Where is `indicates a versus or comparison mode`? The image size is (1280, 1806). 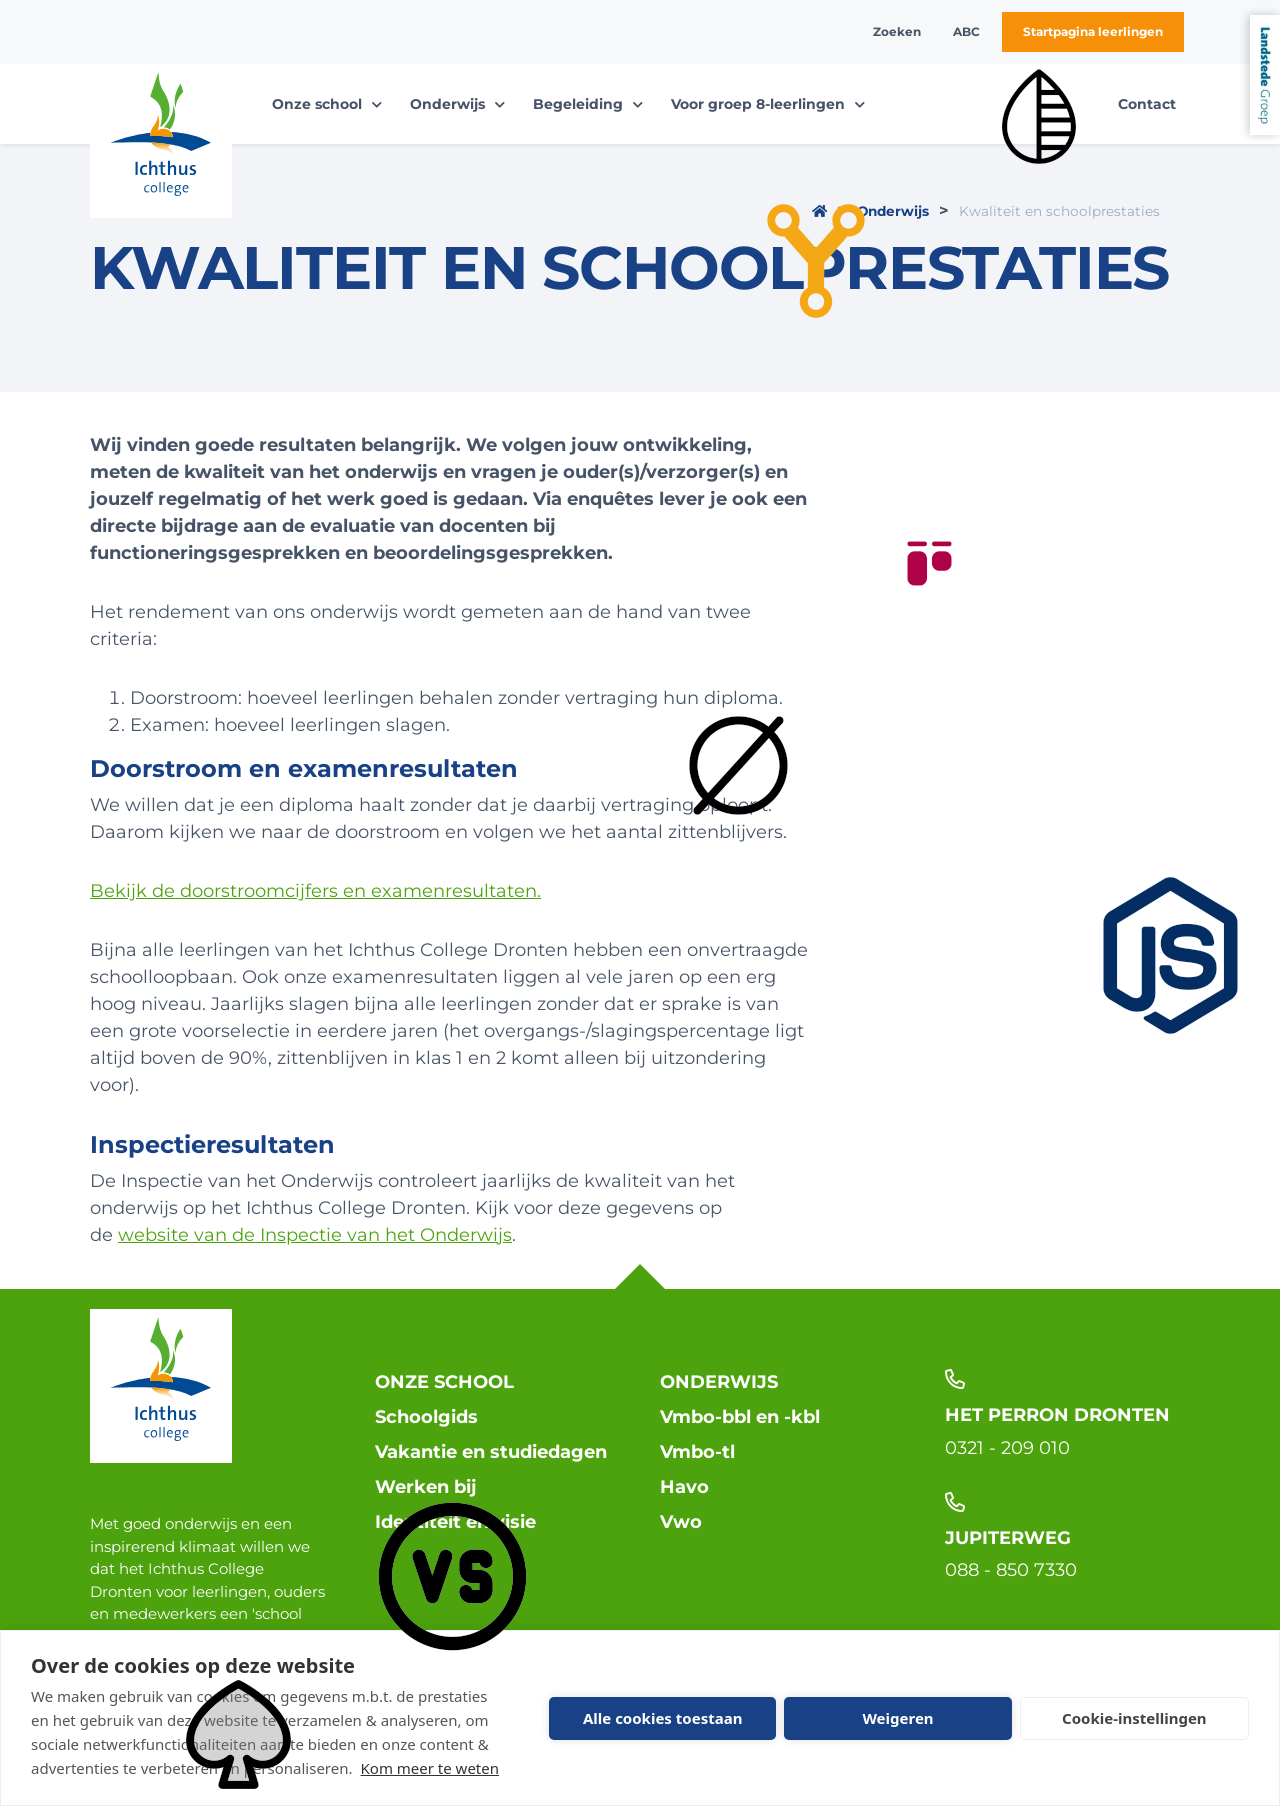 indicates a versus or comparison mode is located at coordinates (452, 1576).